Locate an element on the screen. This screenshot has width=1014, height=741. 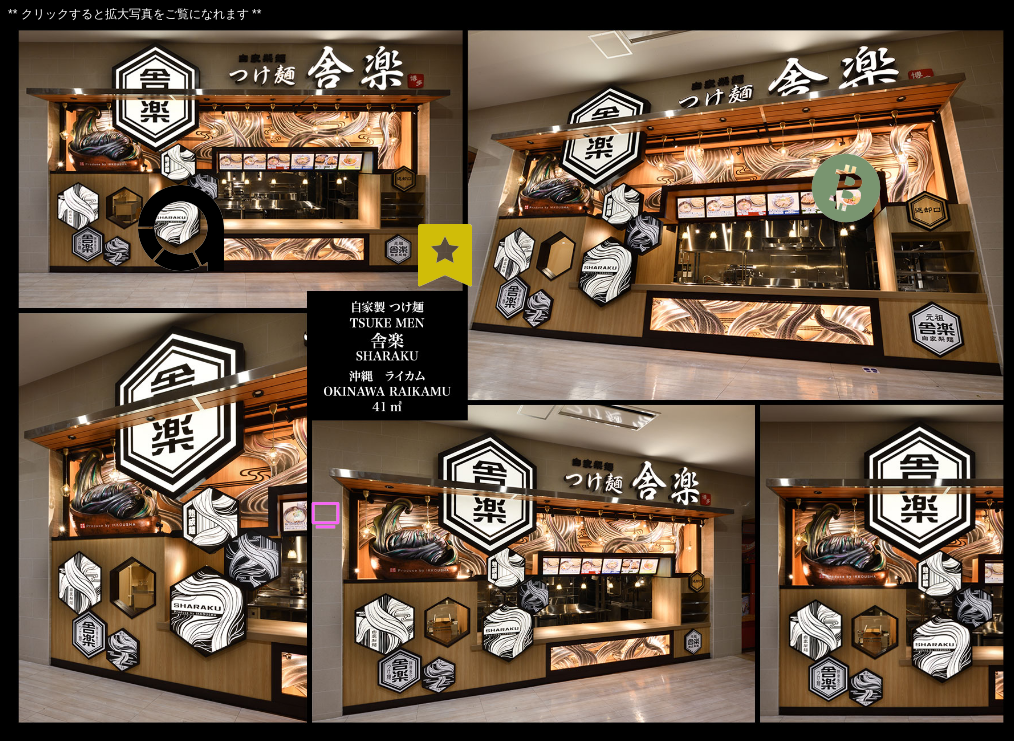
akaunting accounting software logo is located at coordinates (181, 228).